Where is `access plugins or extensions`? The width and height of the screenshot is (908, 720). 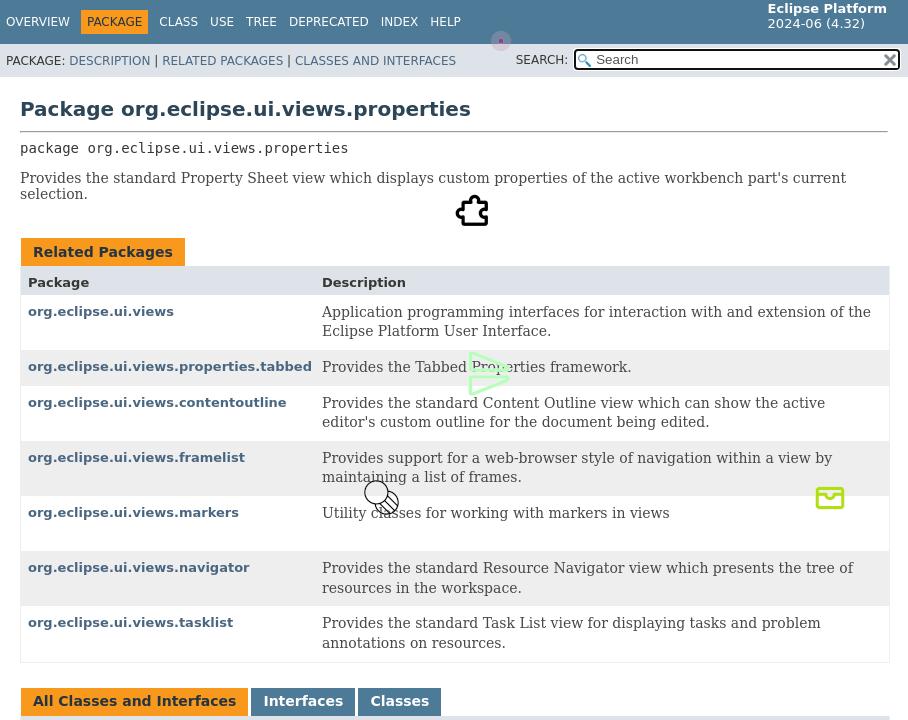 access plugins or extensions is located at coordinates (473, 211).